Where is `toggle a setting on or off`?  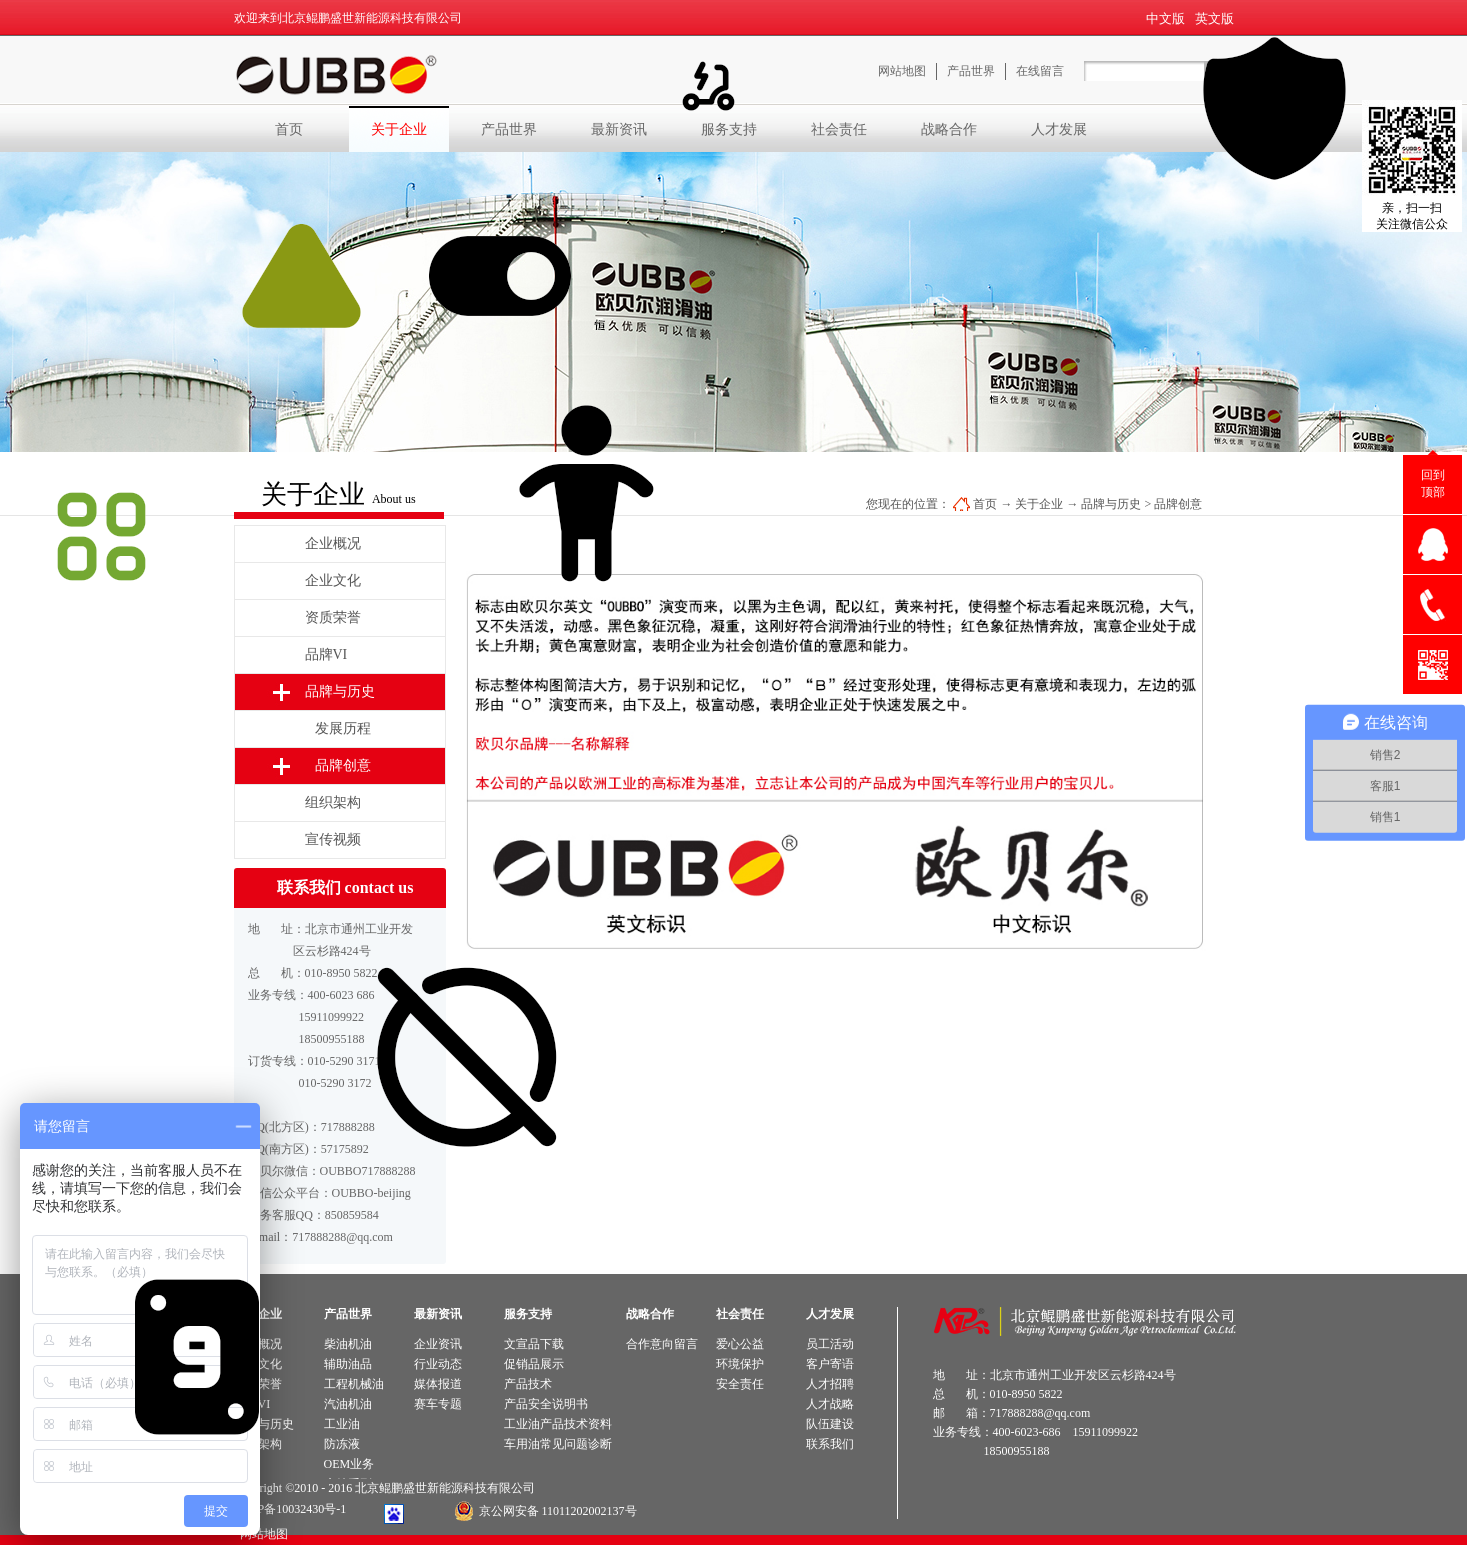
toggle a setting on or off is located at coordinates (500, 276).